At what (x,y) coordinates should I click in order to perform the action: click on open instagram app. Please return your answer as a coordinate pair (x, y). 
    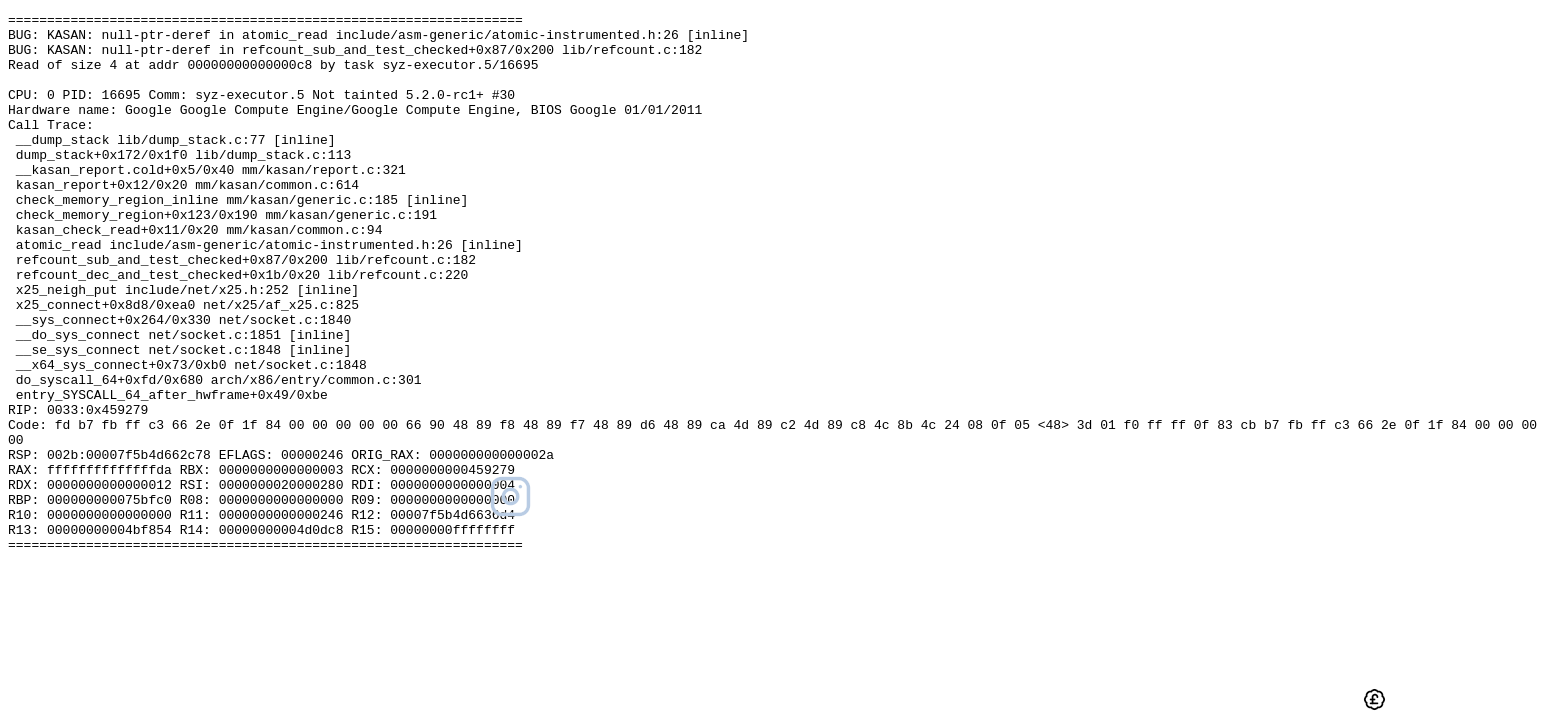
    Looking at the image, I should click on (510, 496).